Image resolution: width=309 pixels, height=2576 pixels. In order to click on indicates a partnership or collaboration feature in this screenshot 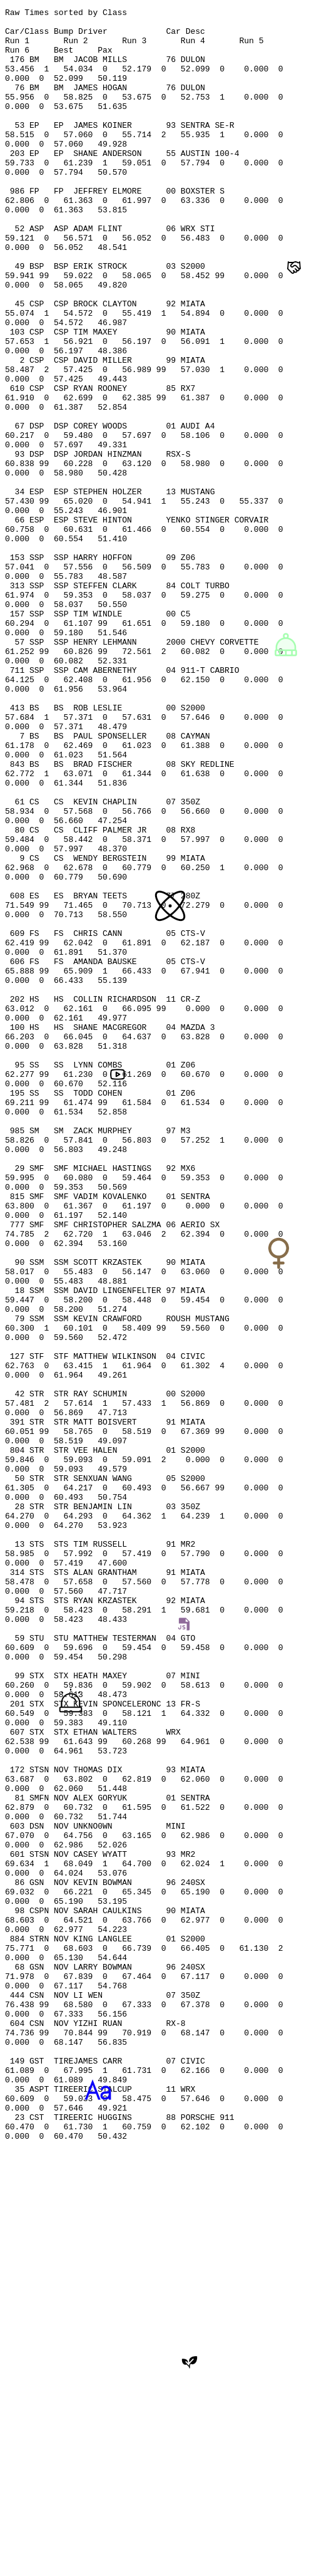, I will do `click(294, 267)`.